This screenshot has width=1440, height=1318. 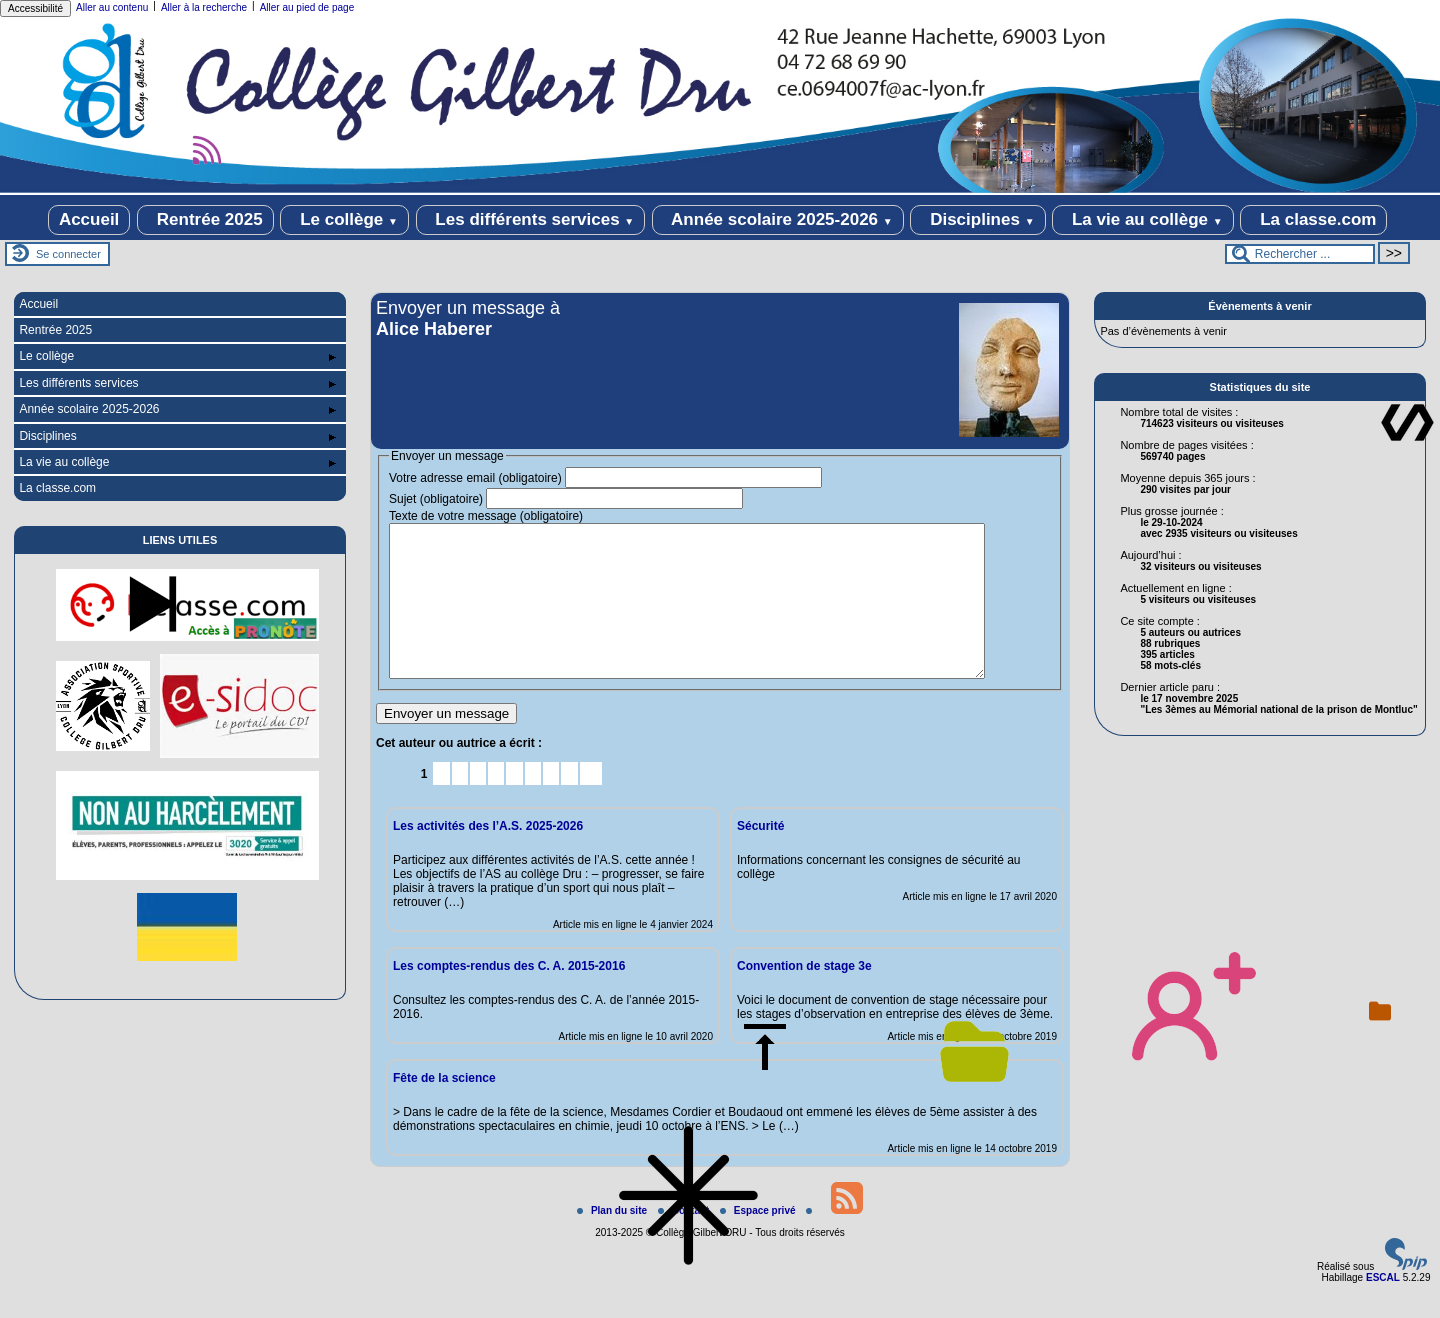 I want to click on add a new contact or friend, so click(x=1194, y=1014).